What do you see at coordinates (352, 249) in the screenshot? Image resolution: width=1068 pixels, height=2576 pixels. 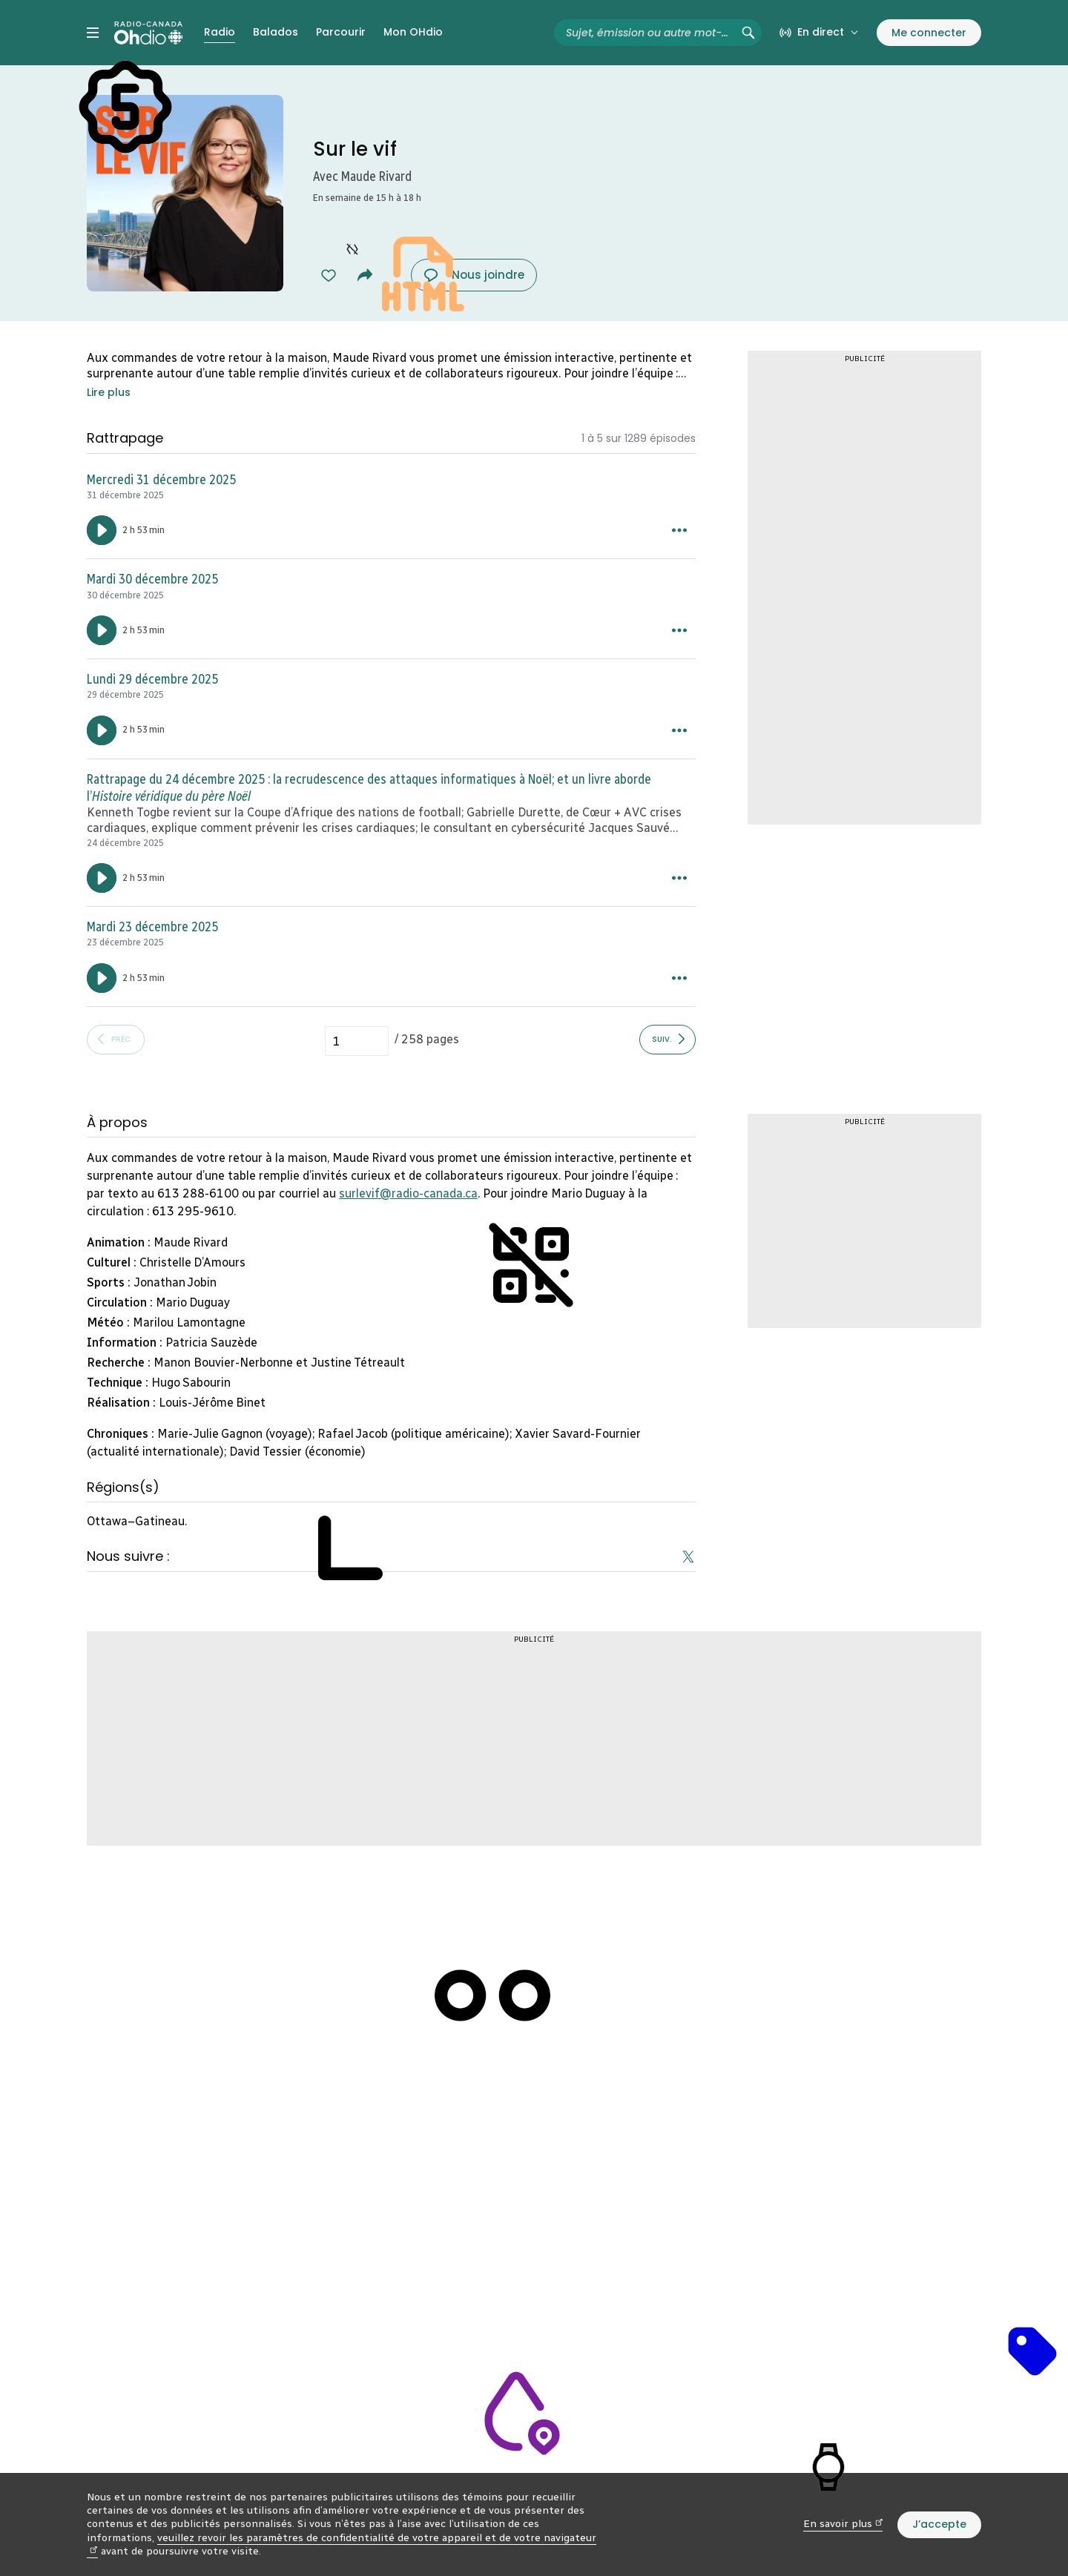 I see `disable code or markup view` at bounding box center [352, 249].